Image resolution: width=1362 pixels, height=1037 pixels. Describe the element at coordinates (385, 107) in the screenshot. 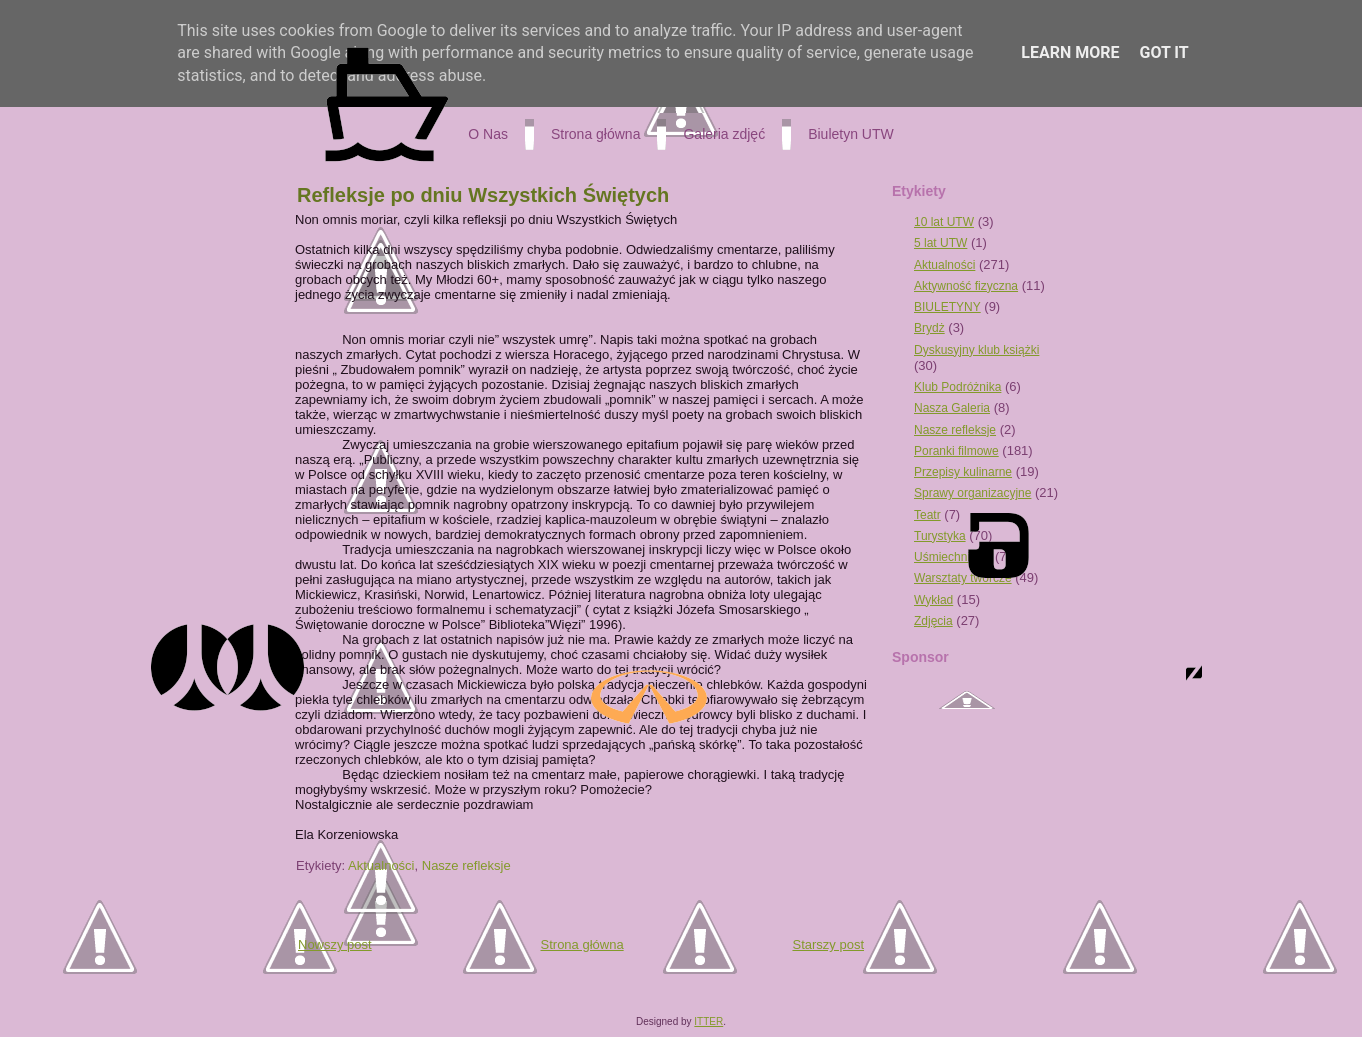

I see `view nearby ports or maritime locations` at that location.